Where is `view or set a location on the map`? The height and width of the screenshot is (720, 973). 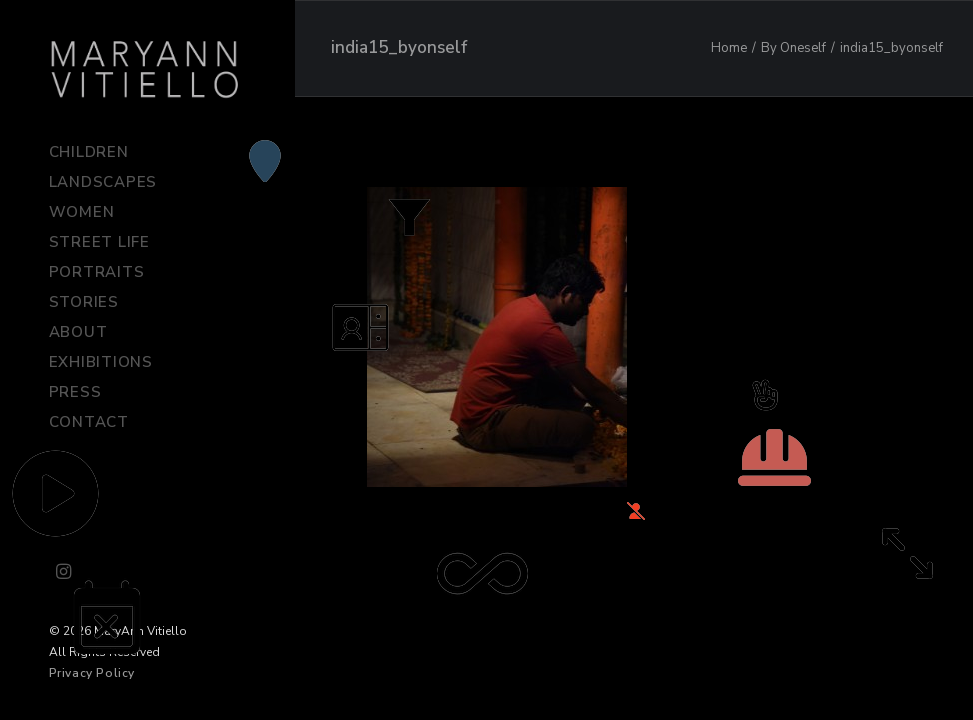 view or set a location on the map is located at coordinates (265, 161).